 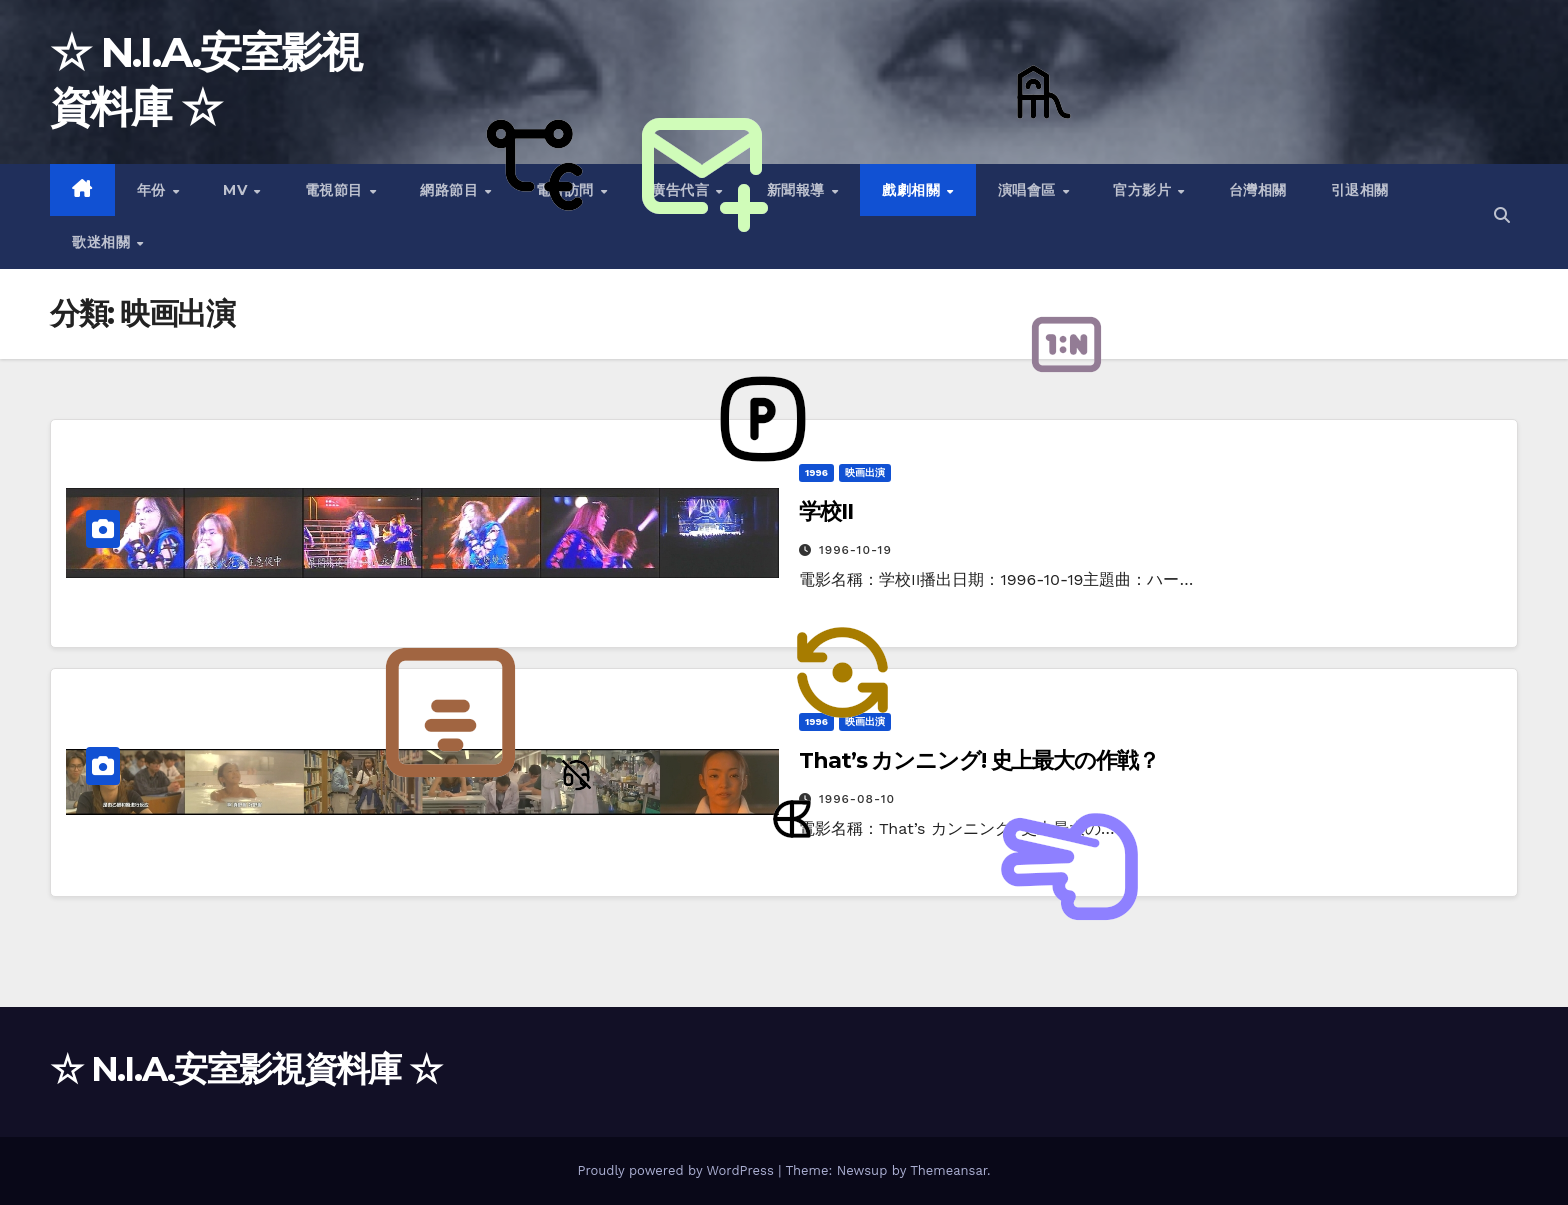 What do you see at coordinates (702, 166) in the screenshot?
I see `compose a new email` at bounding box center [702, 166].